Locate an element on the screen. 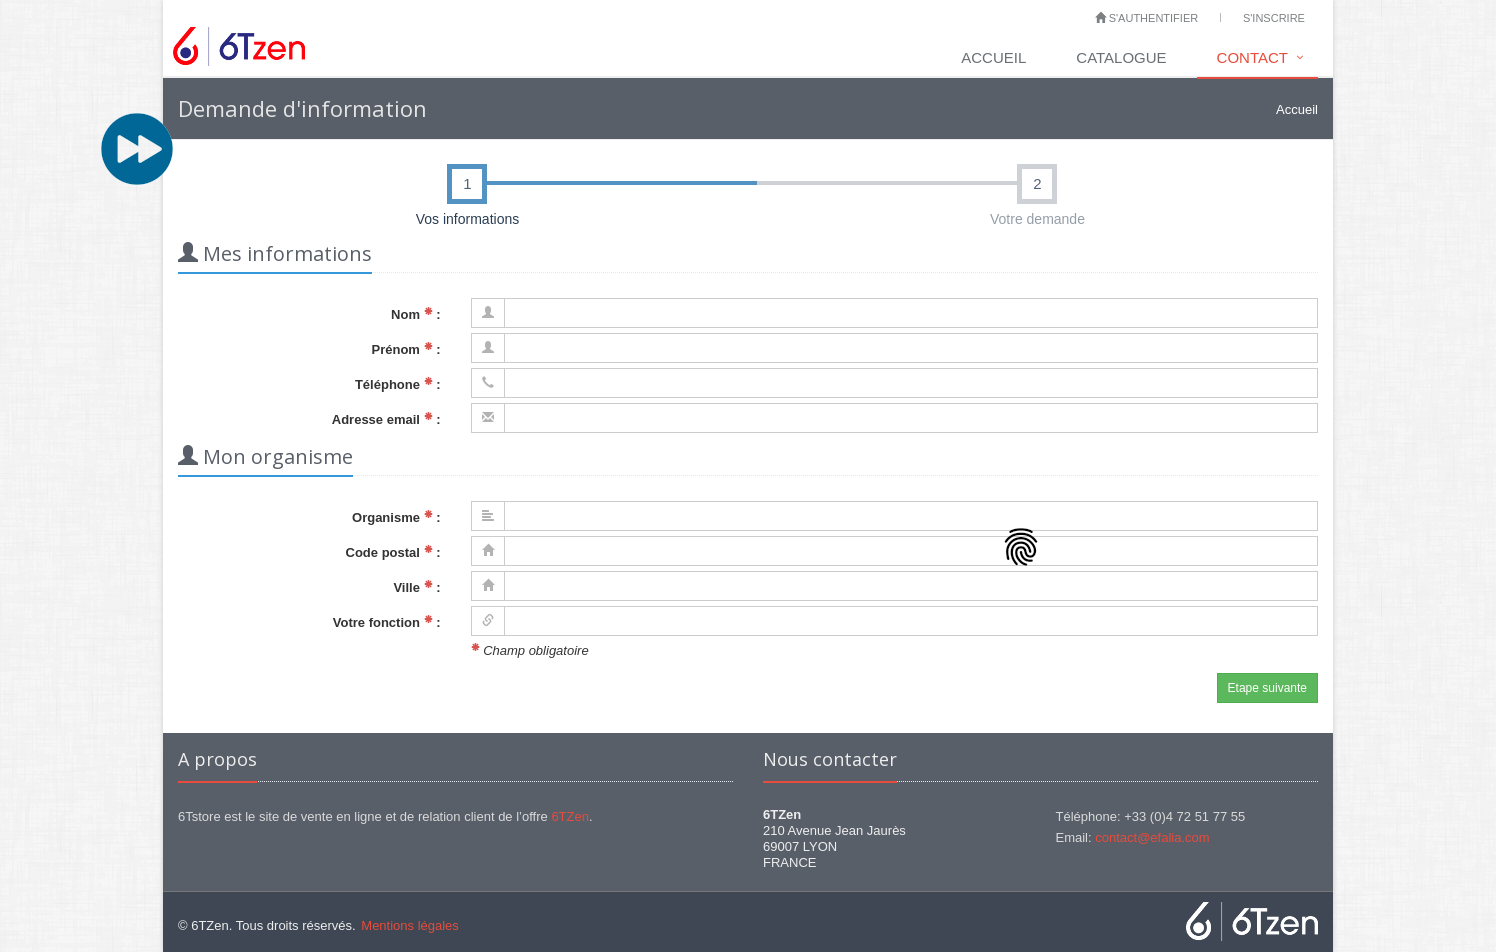  authenticate with fingerprint is located at coordinates (1021, 547).